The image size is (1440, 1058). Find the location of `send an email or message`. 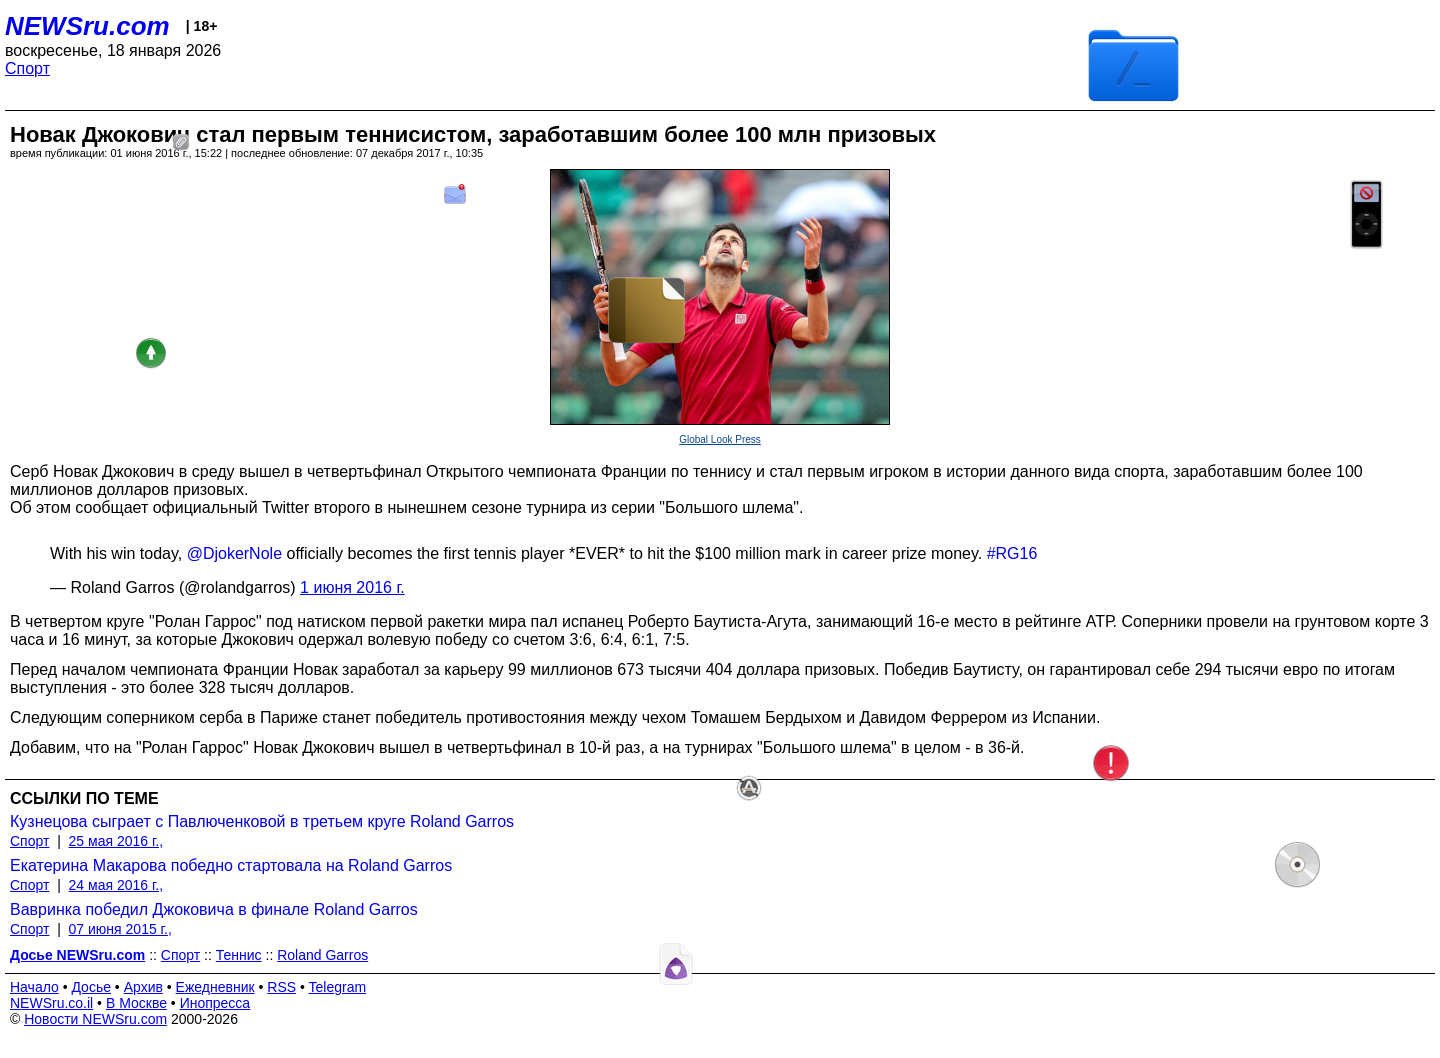

send an email or message is located at coordinates (455, 195).